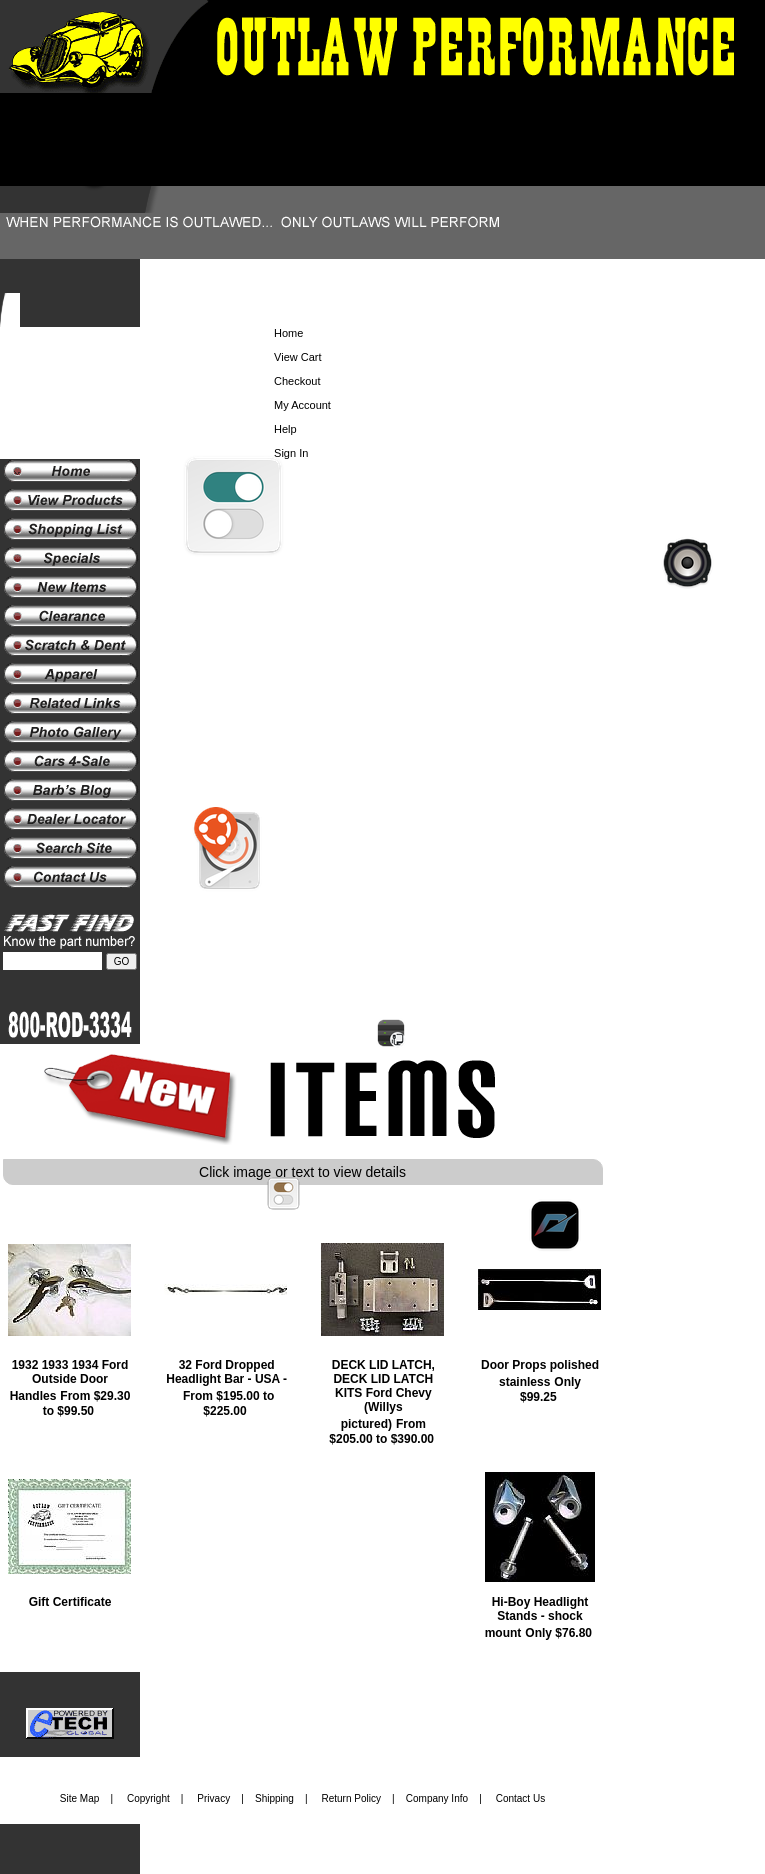 This screenshot has width=765, height=1874. I want to click on launch need for speed rivals game, so click(555, 1225).